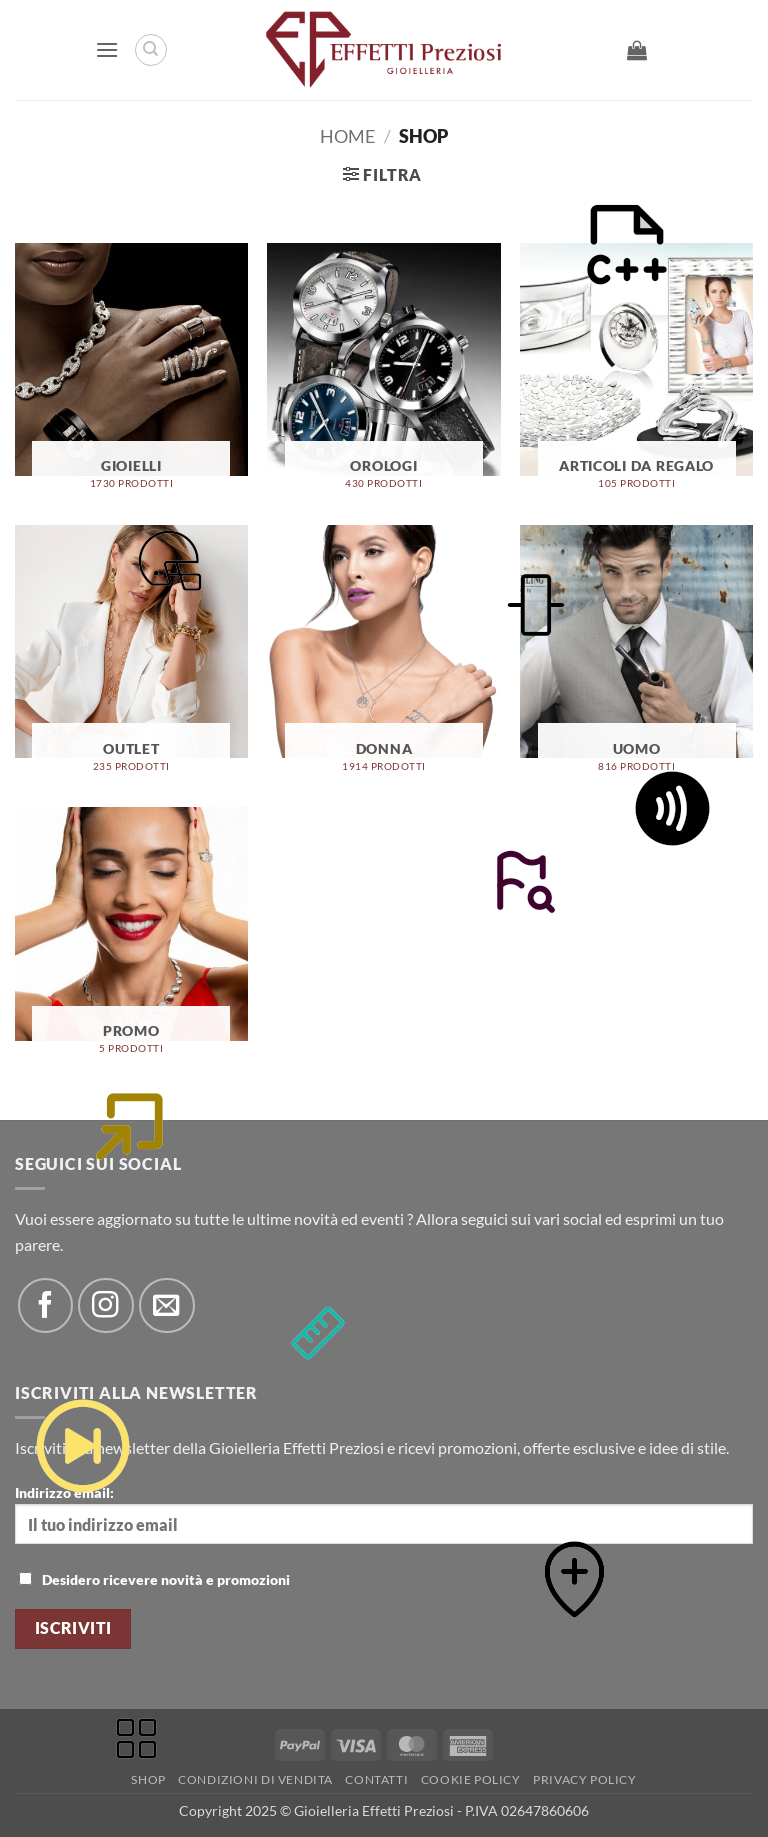 The height and width of the screenshot is (1837, 768). What do you see at coordinates (574, 1579) in the screenshot?
I see `add a new location pin` at bounding box center [574, 1579].